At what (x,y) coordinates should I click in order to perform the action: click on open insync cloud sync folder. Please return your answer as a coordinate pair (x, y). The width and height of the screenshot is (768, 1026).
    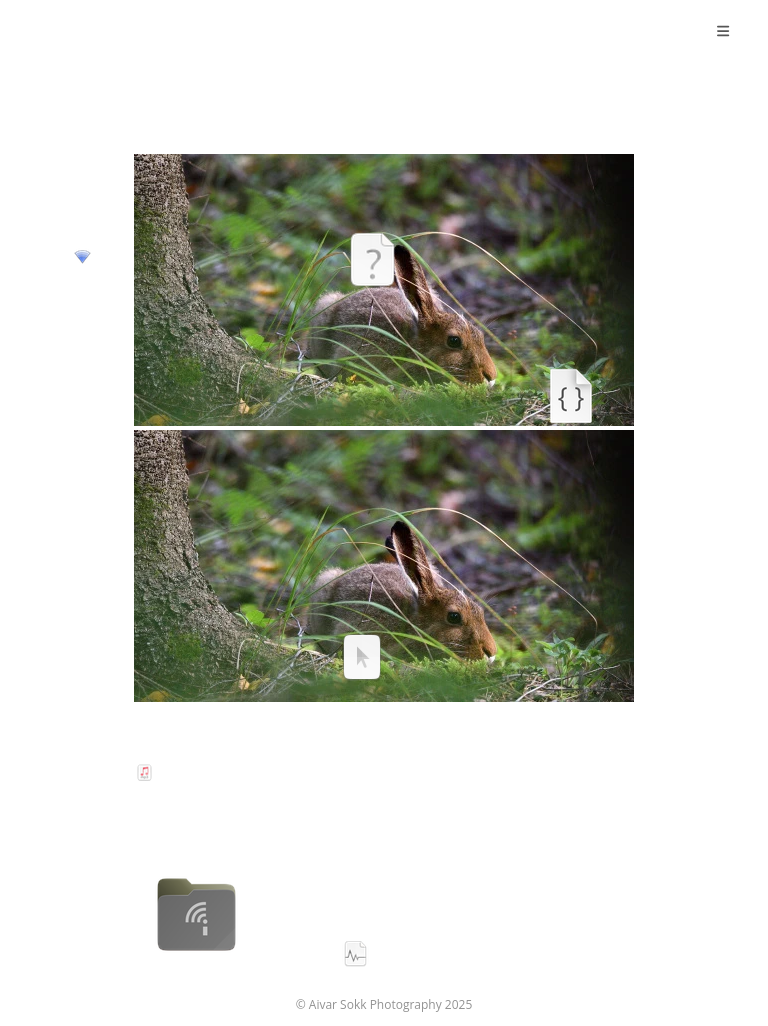
    Looking at the image, I should click on (196, 914).